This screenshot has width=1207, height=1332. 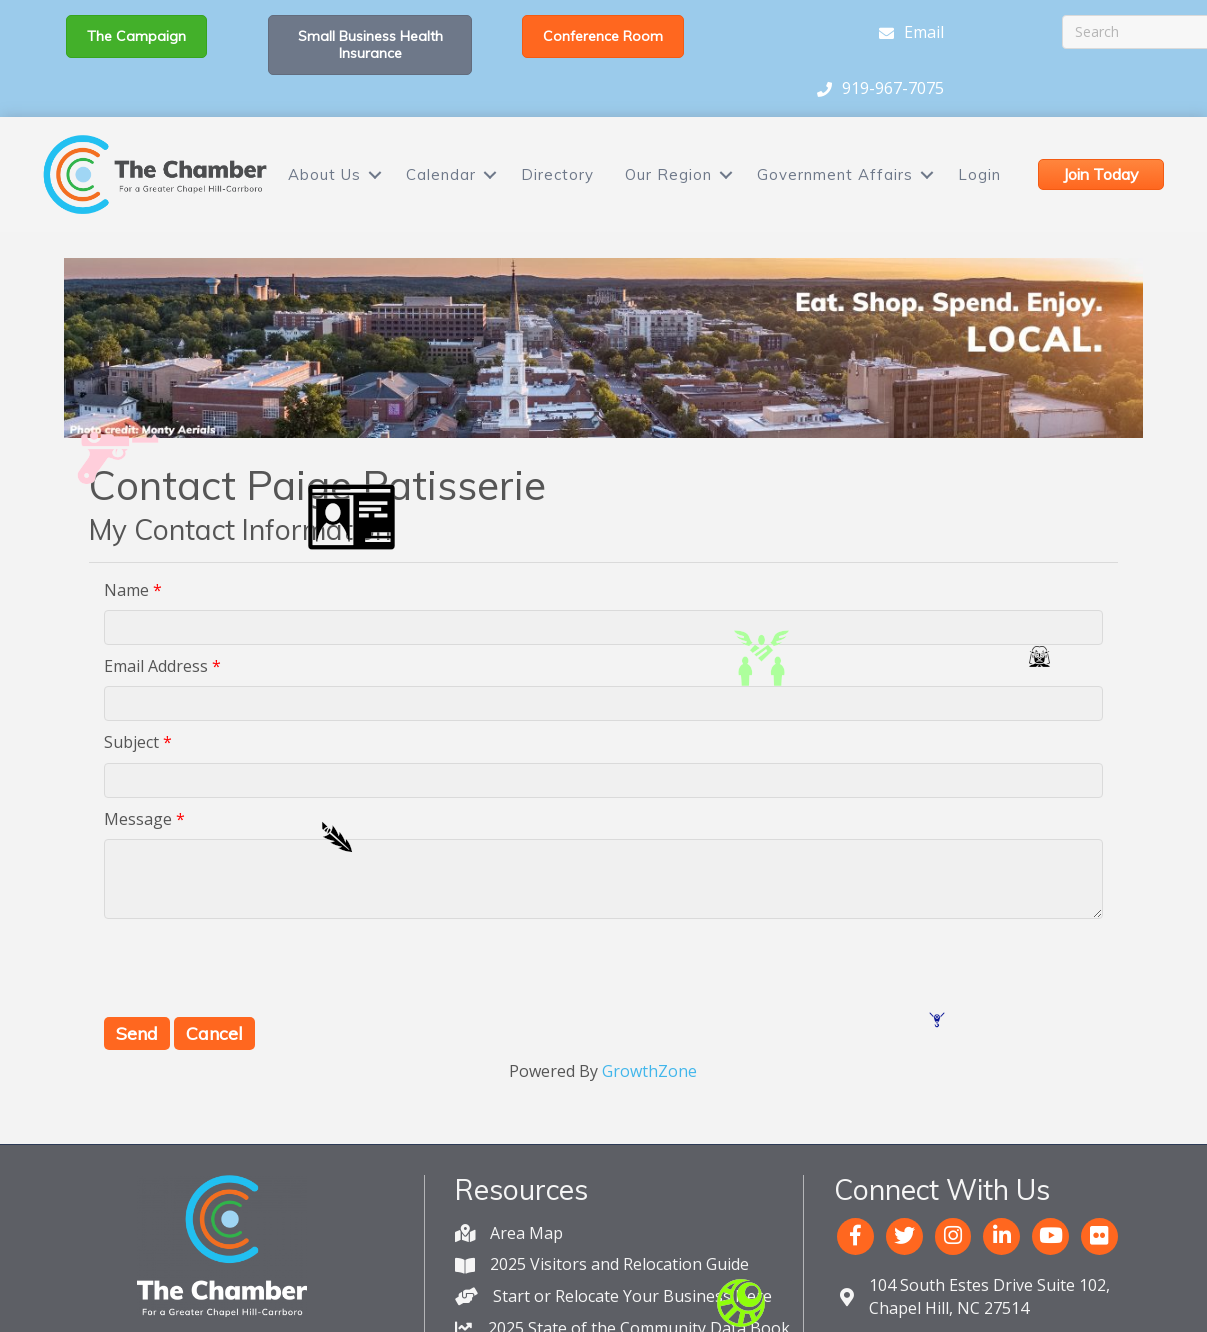 What do you see at coordinates (1039, 656) in the screenshot?
I see `select barbarian character class` at bounding box center [1039, 656].